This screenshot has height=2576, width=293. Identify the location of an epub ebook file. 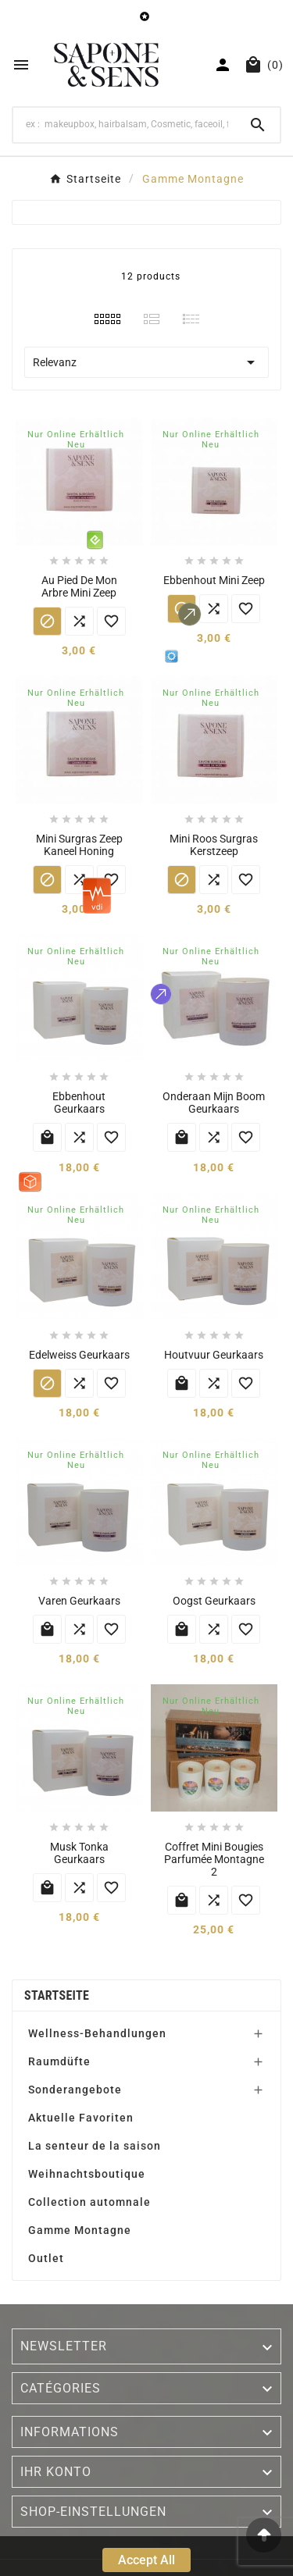
(95, 540).